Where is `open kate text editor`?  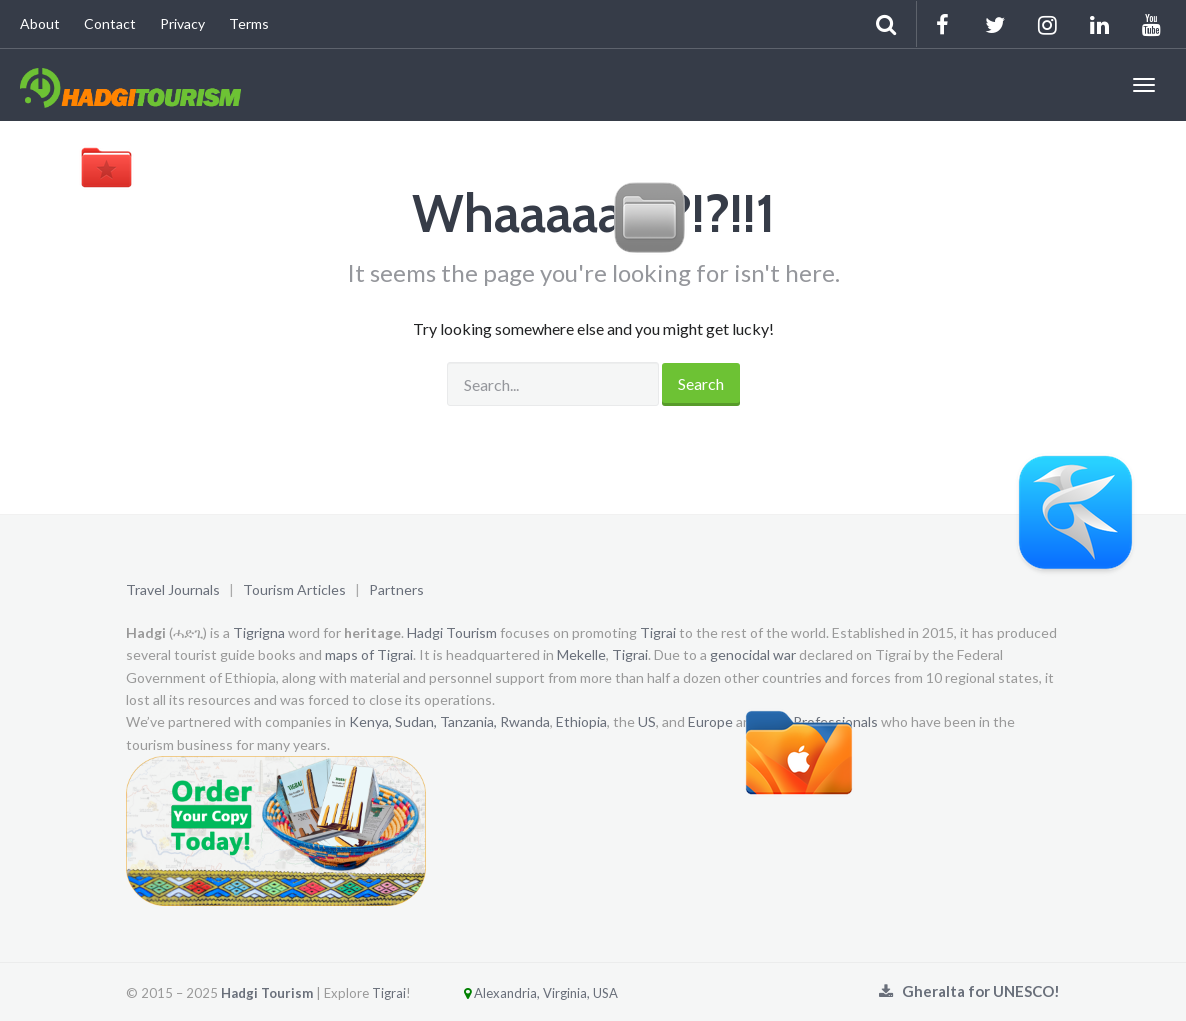 open kate text editor is located at coordinates (1075, 512).